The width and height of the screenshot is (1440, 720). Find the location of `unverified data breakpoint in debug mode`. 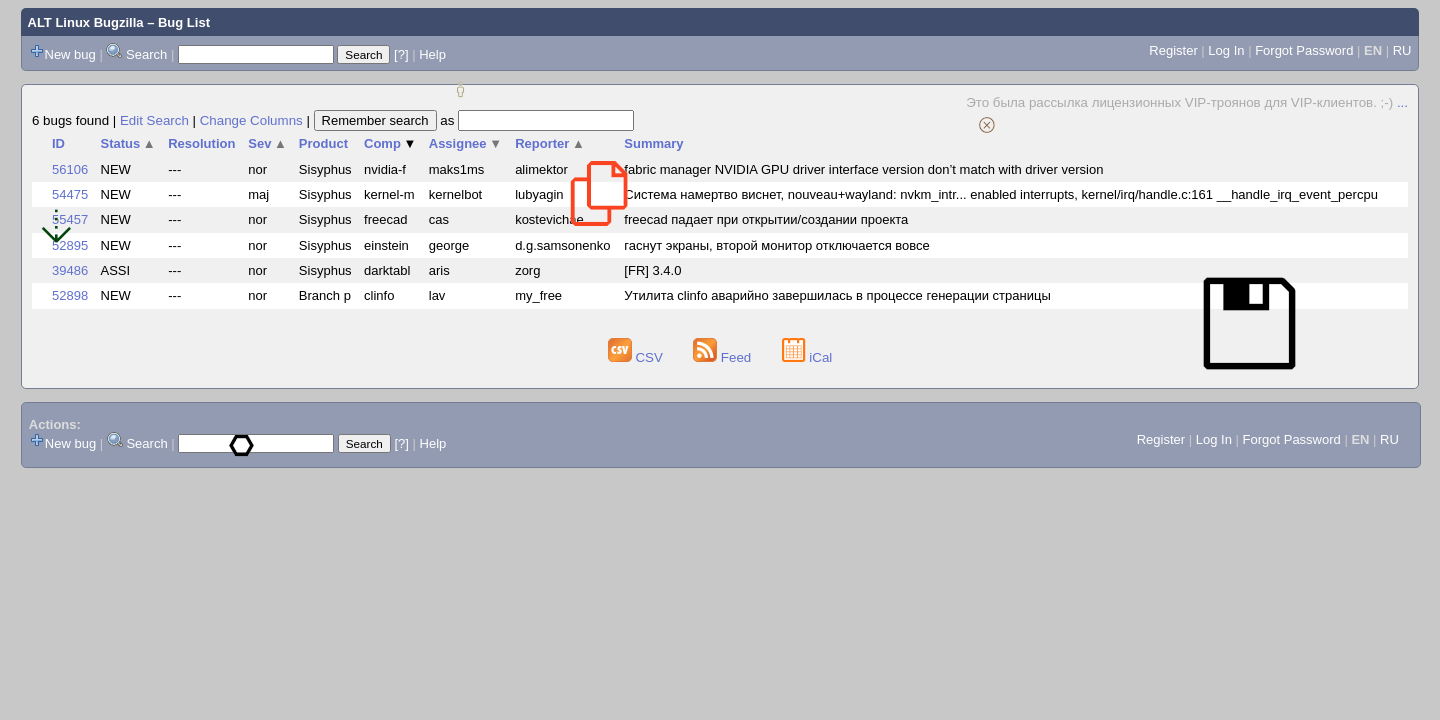

unverified data breakpoint in debug mode is located at coordinates (242, 445).